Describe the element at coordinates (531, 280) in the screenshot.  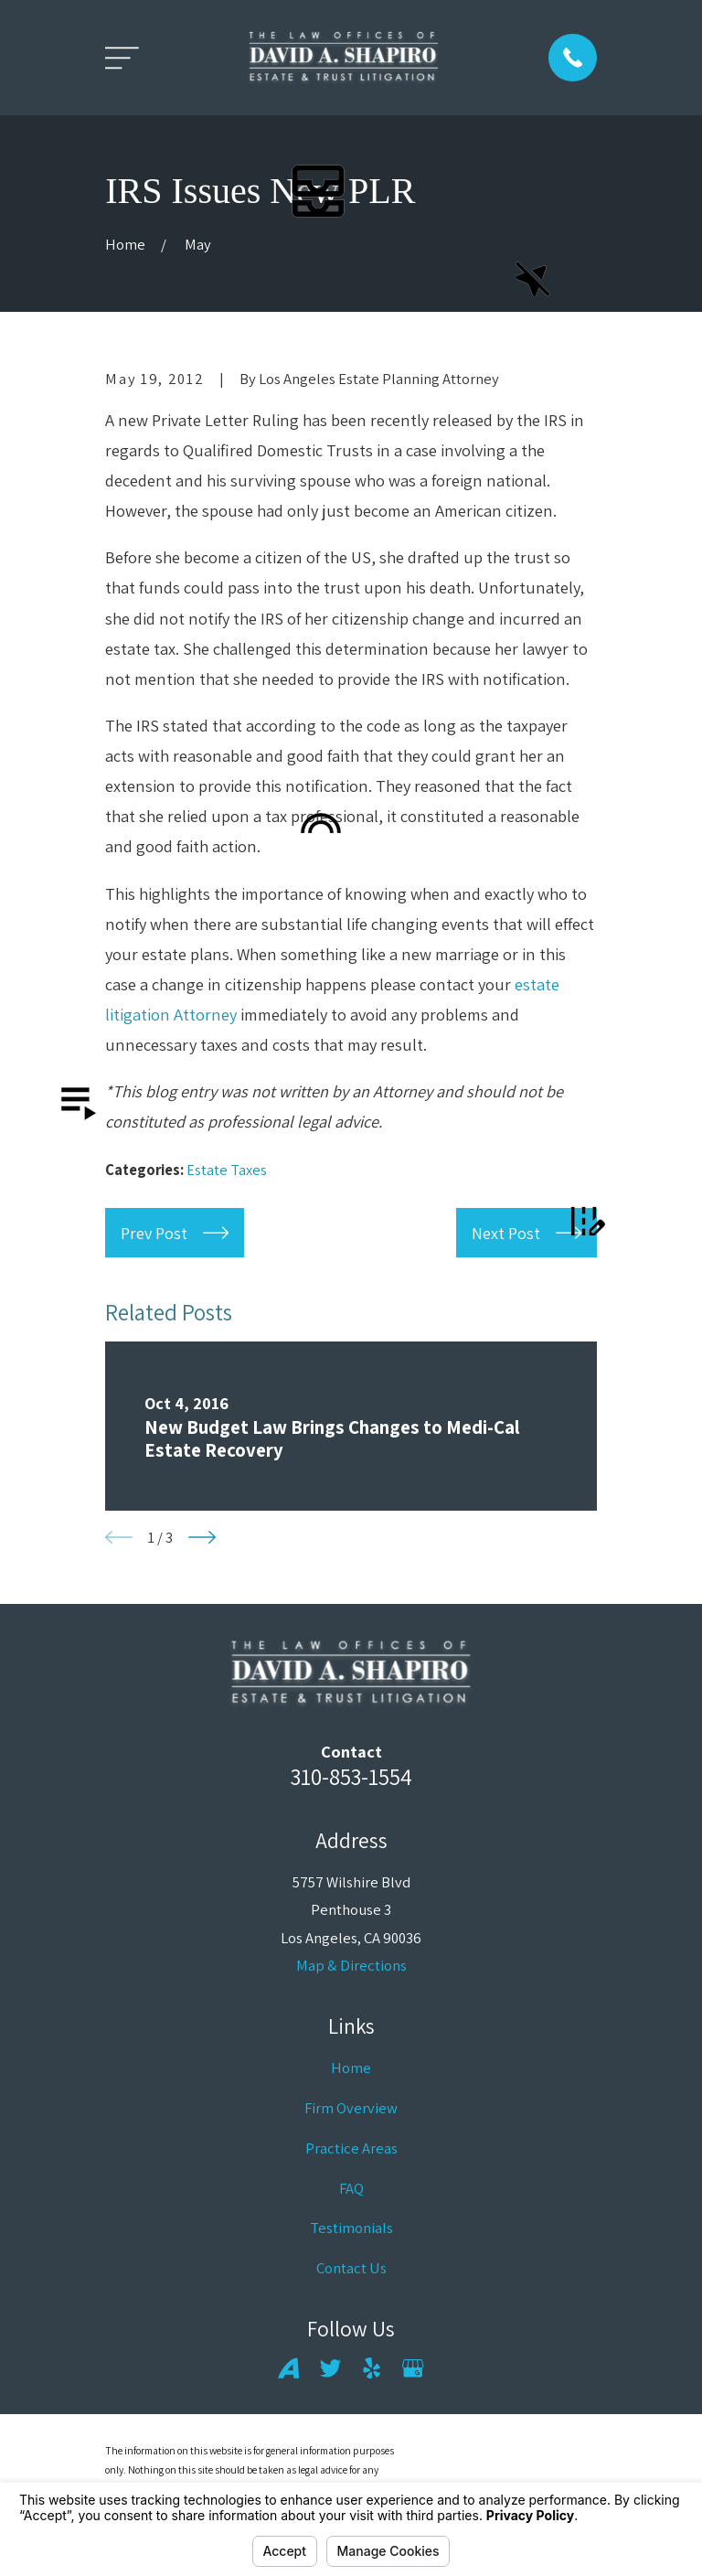
I see `location sharing is currently disabled` at that location.